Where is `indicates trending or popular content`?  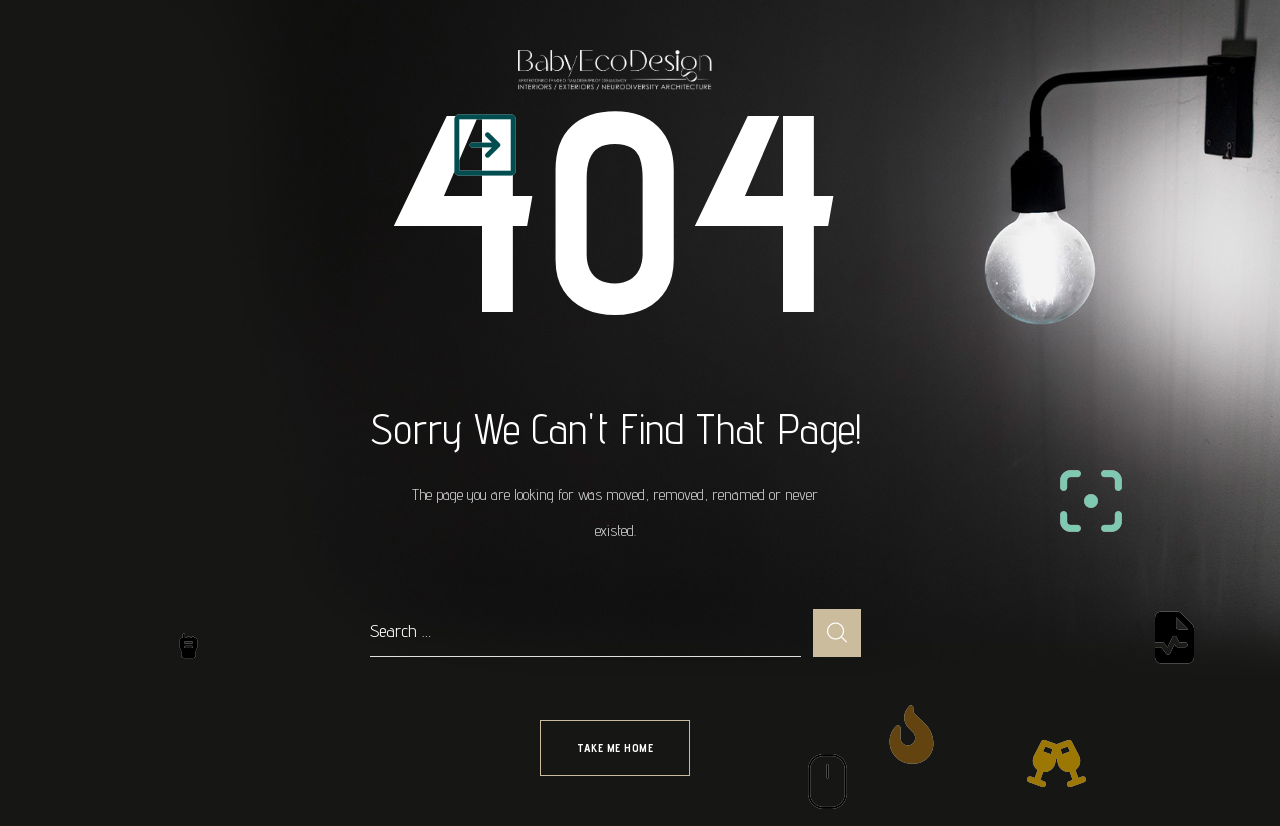
indicates trending or popular content is located at coordinates (911, 734).